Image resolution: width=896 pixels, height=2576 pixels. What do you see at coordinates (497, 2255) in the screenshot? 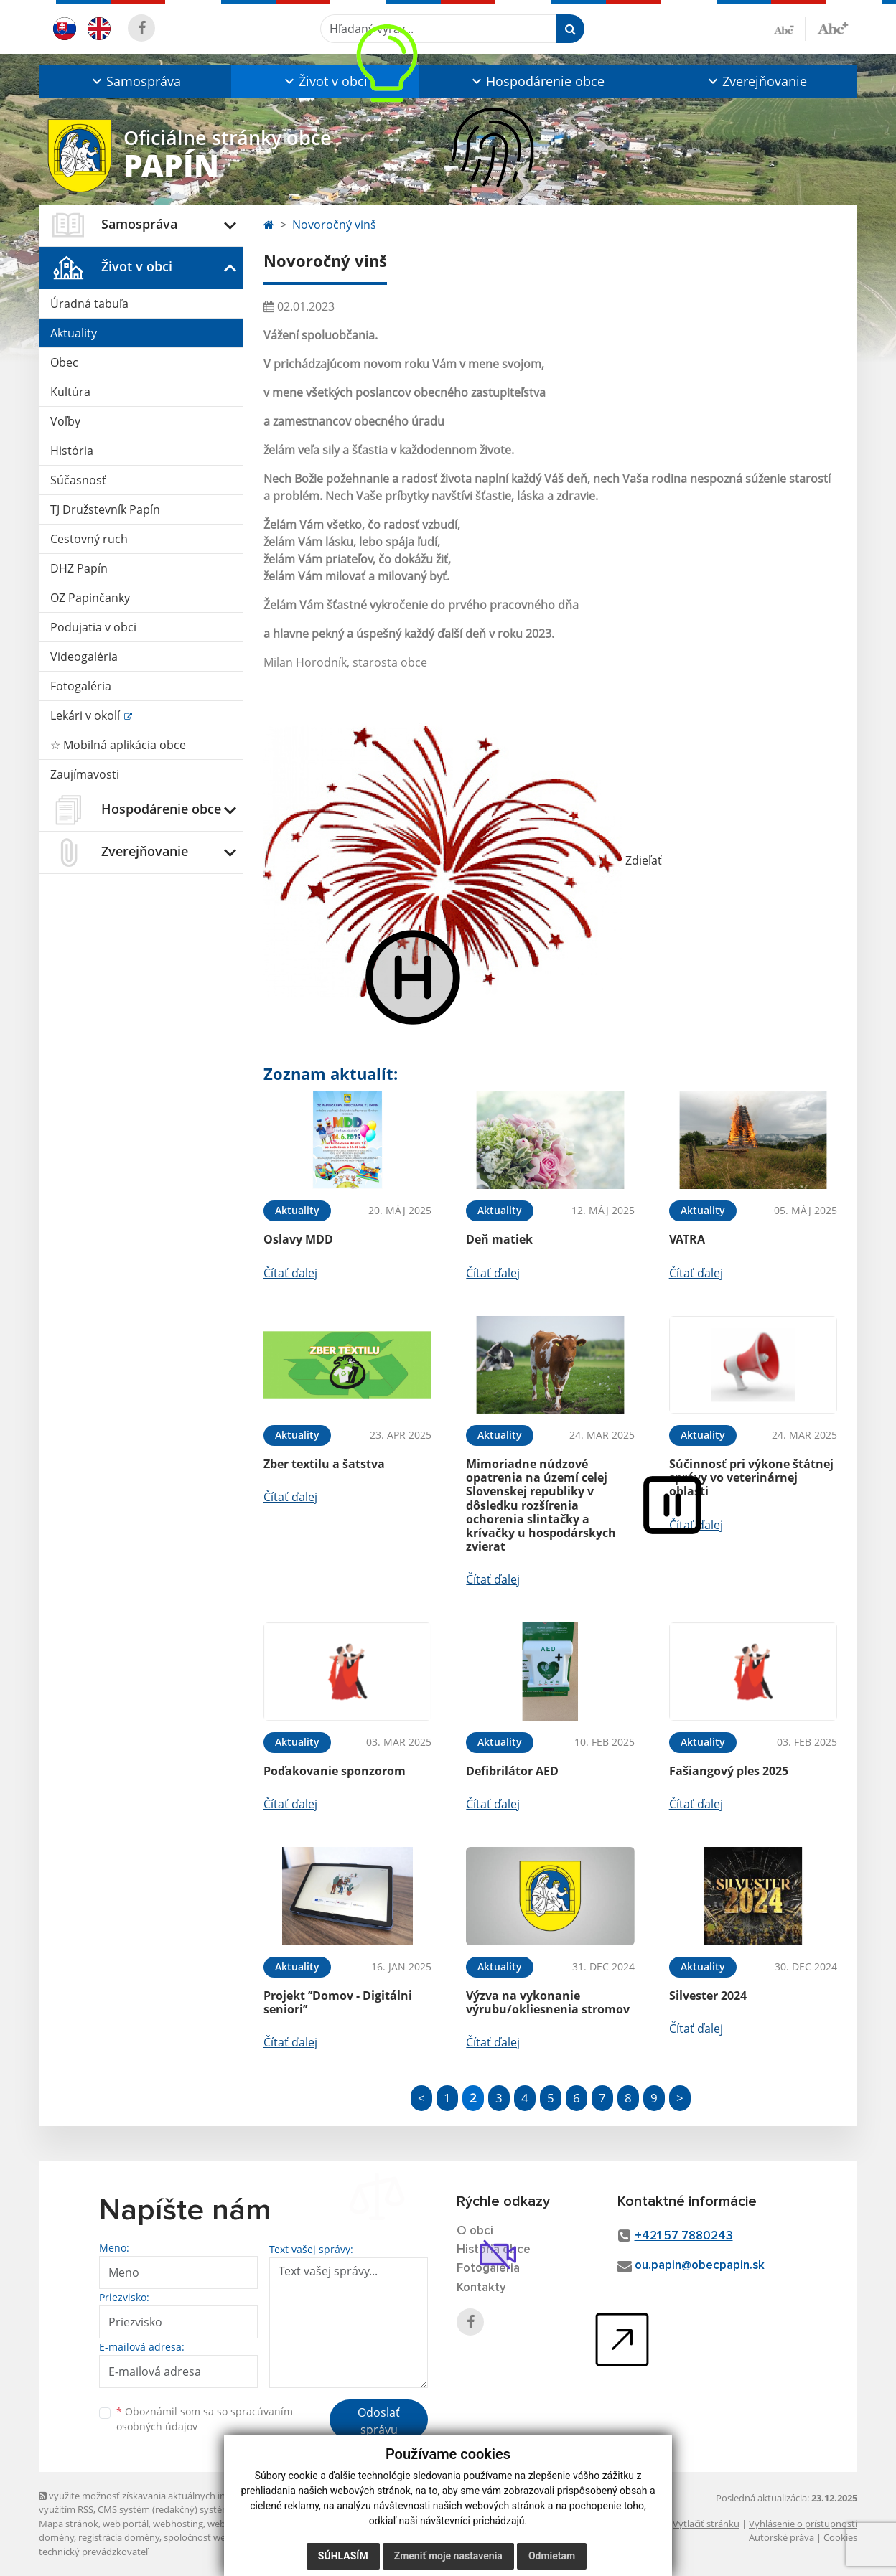
I see `turn off camera or disable video` at bounding box center [497, 2255].